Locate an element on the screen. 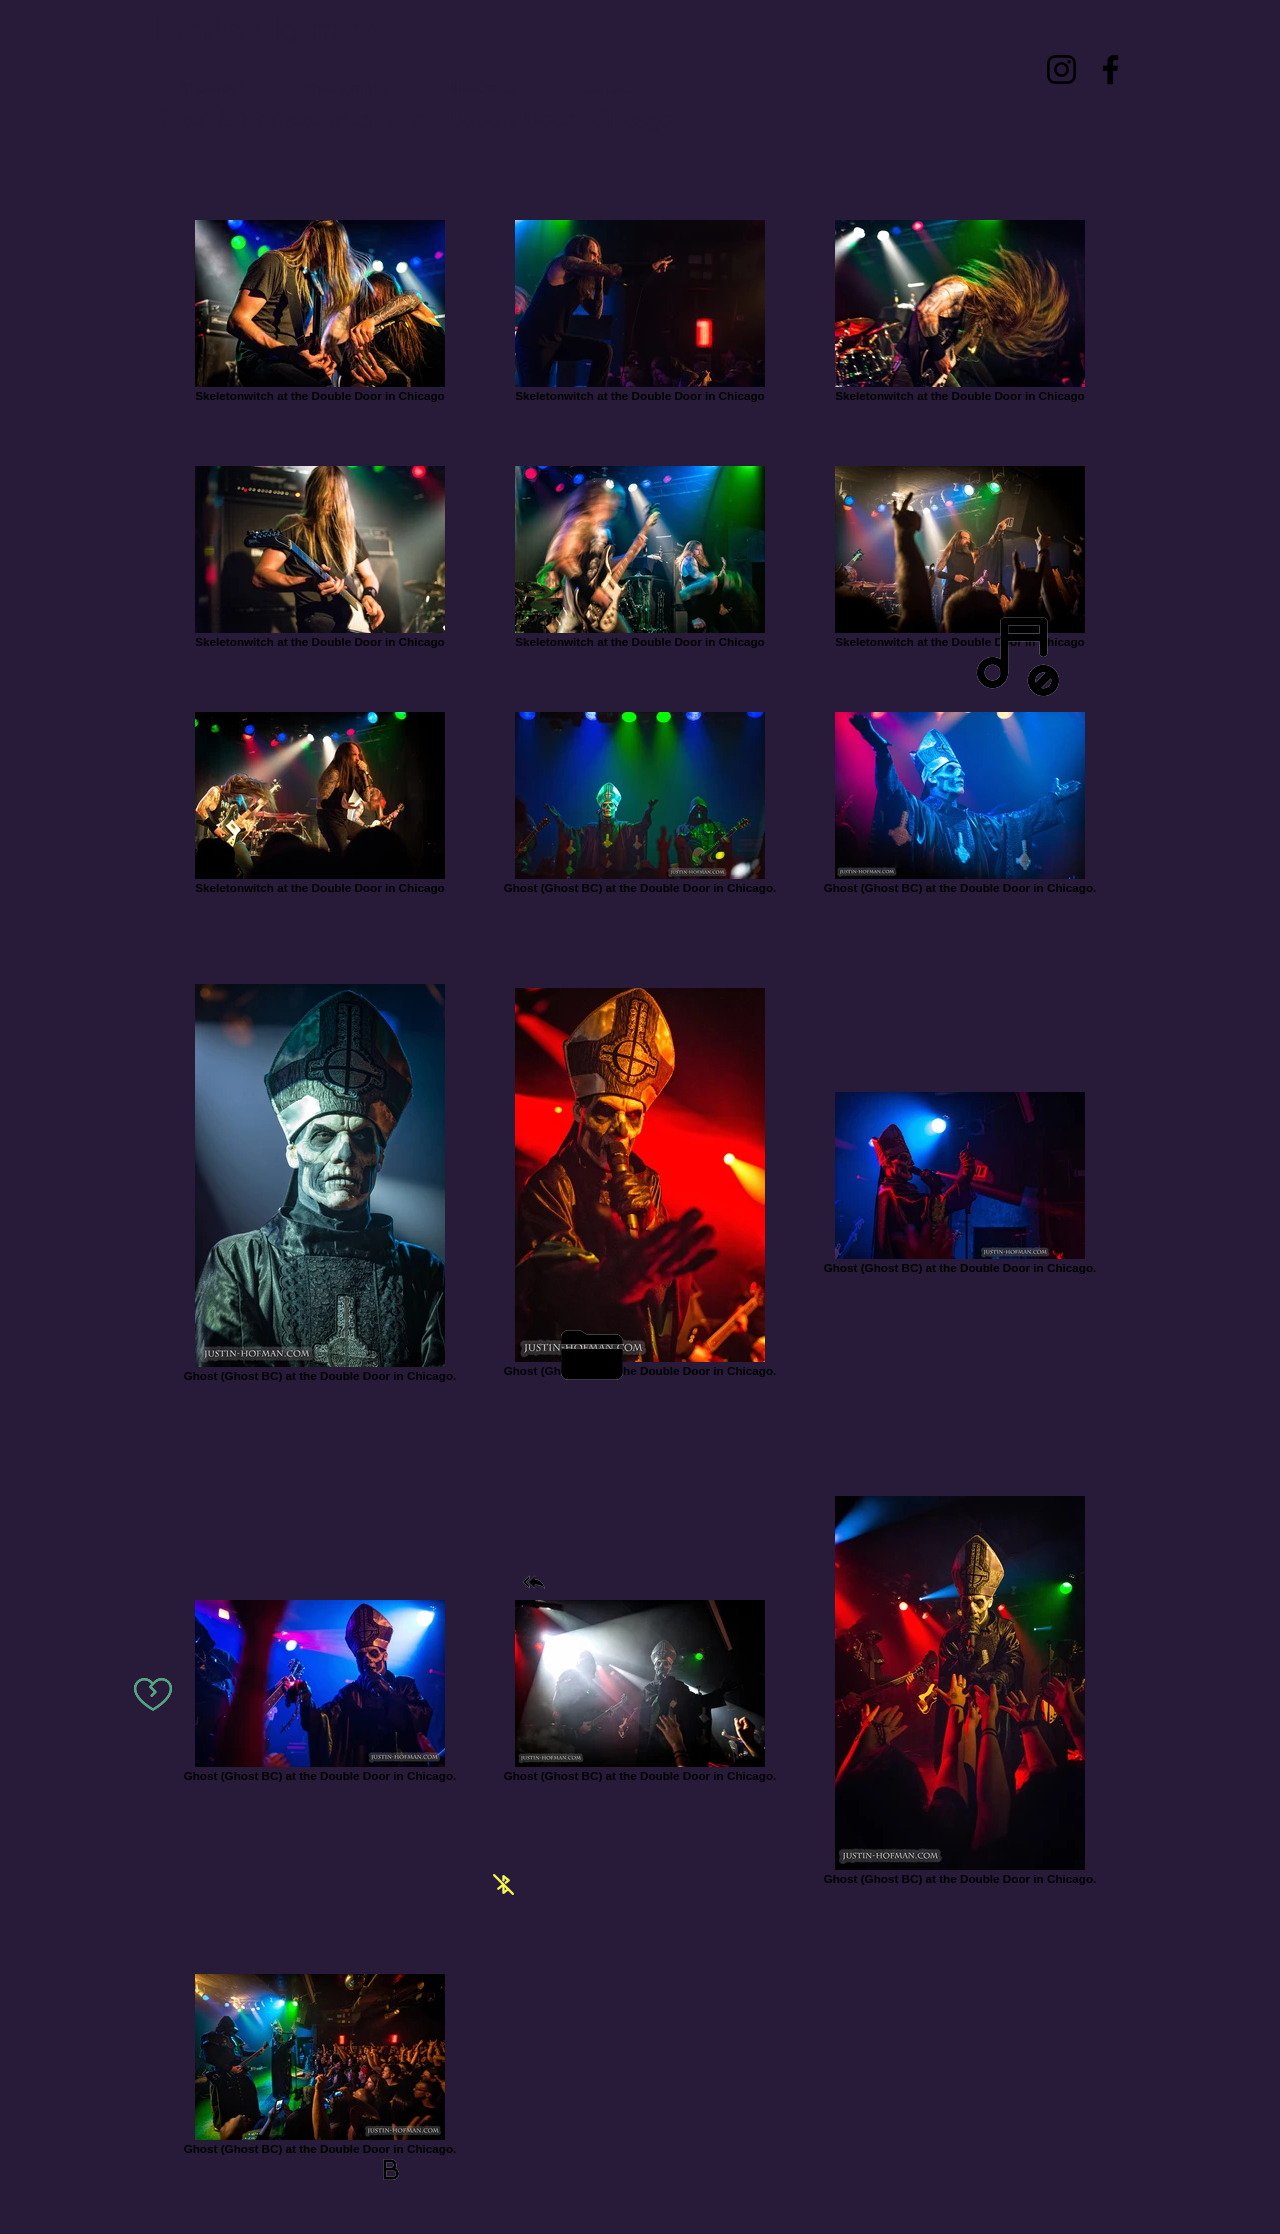 Image resolution: width=1280 pixels, height=2234 pixels. reply to all recipients of a message is located at coordinates (534, 1582).